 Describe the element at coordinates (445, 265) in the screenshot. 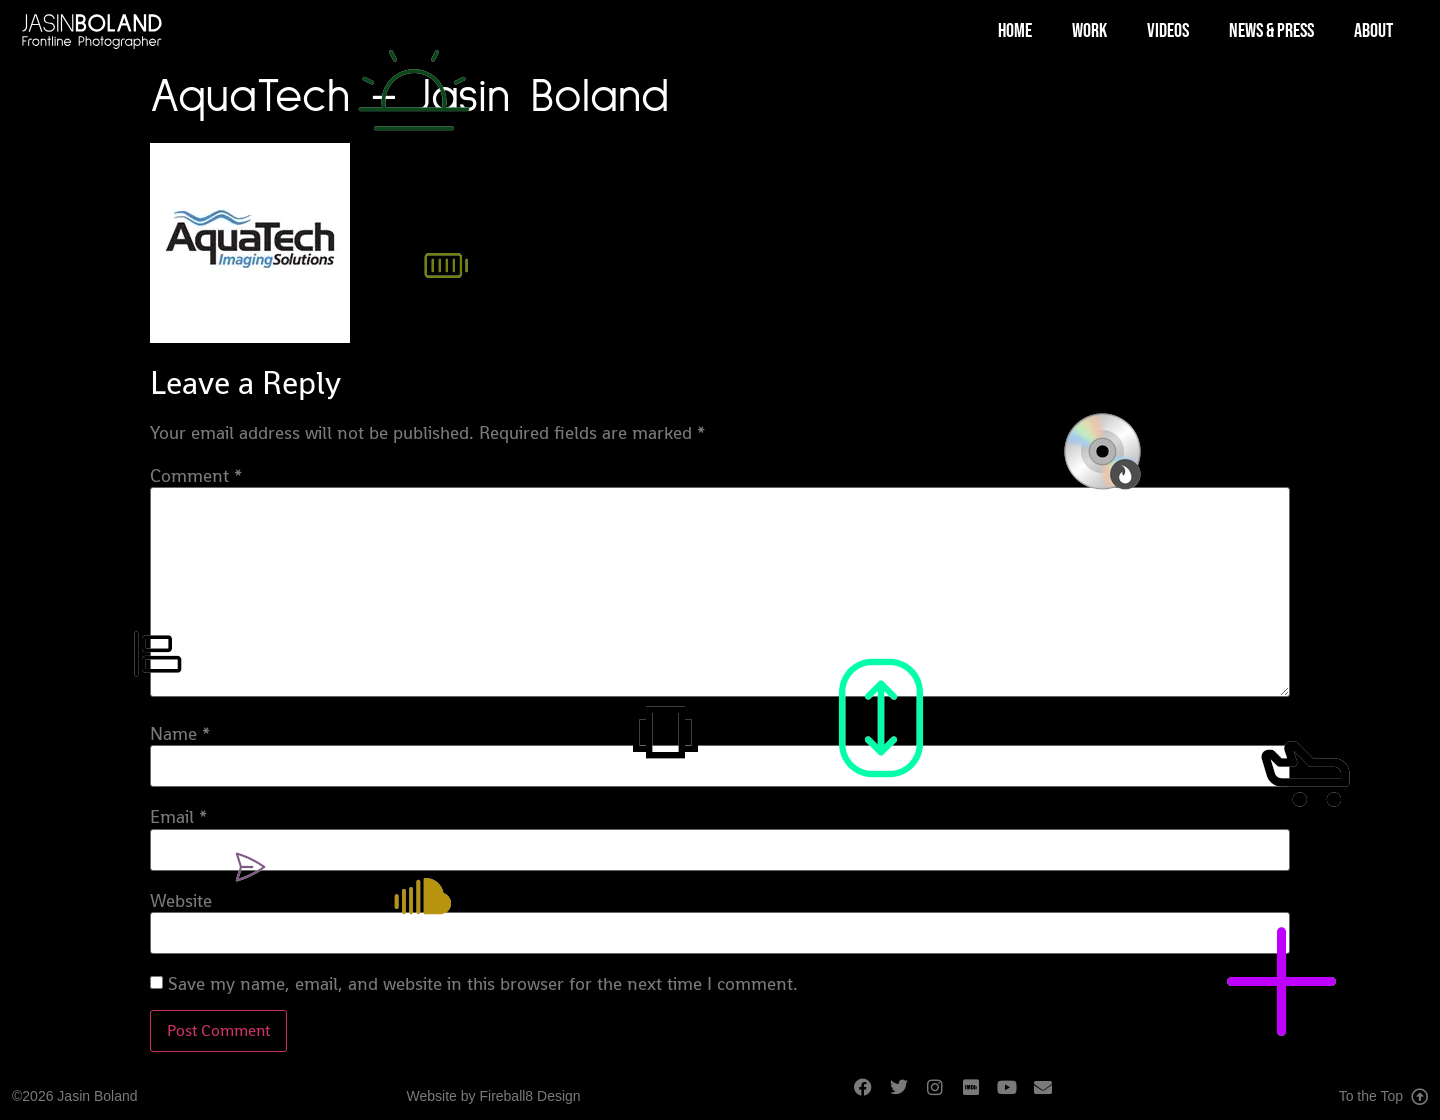

I see `indicates battery is fully charged` at that location.